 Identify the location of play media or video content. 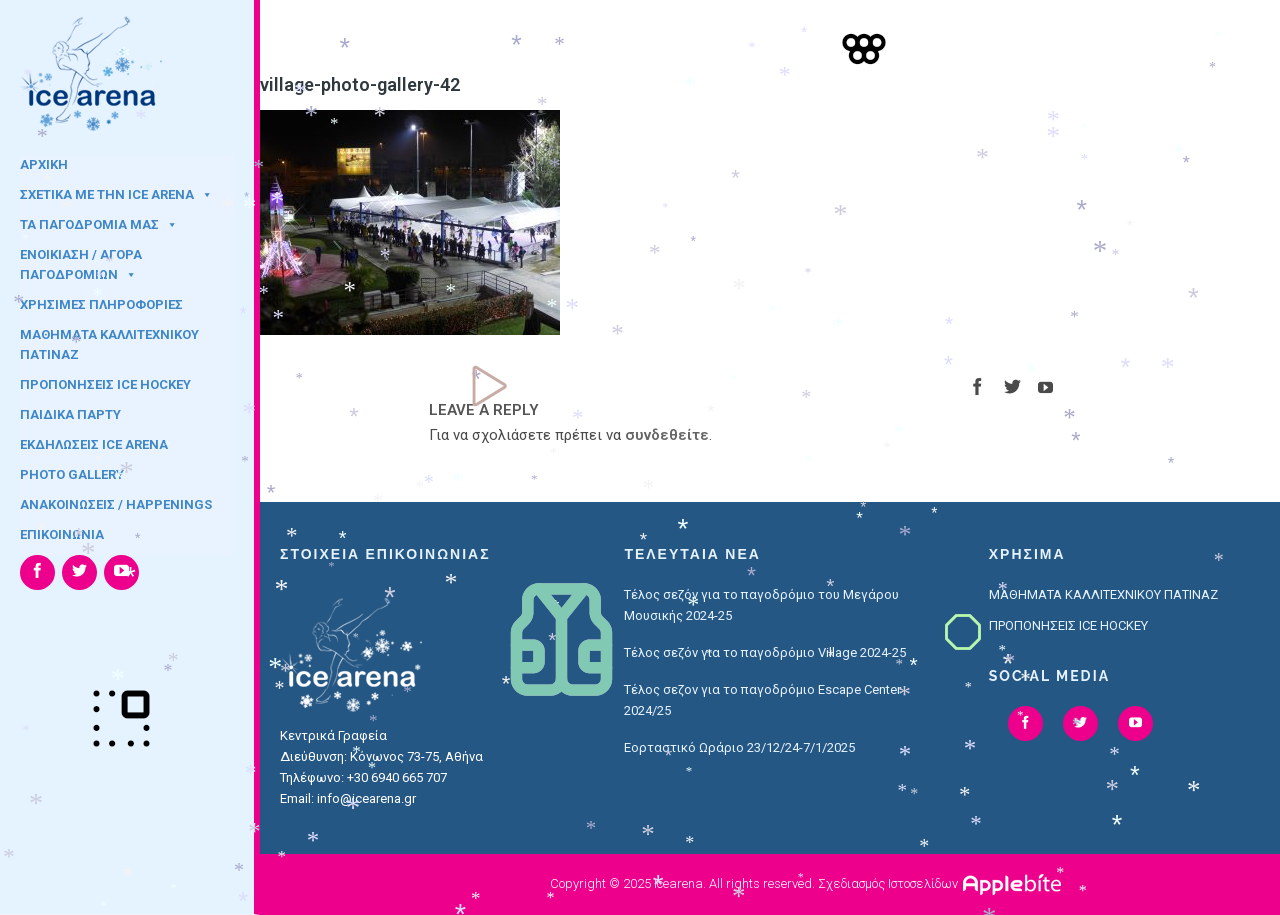
(485, 386).